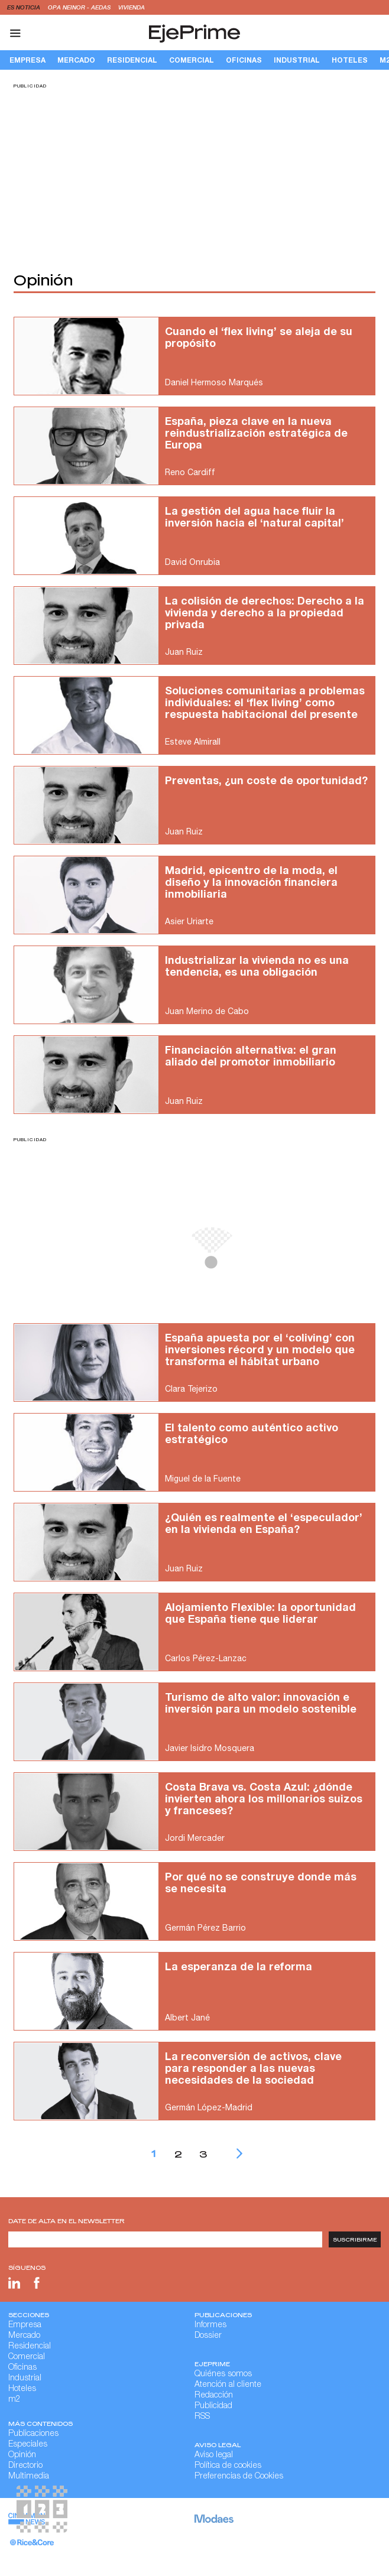 Image resolution: width=389 pixels, height=2576 pixels. Describe the element at coordinates (42, 2511) in the screenshot. I see `access privacy and security settings` at that location.